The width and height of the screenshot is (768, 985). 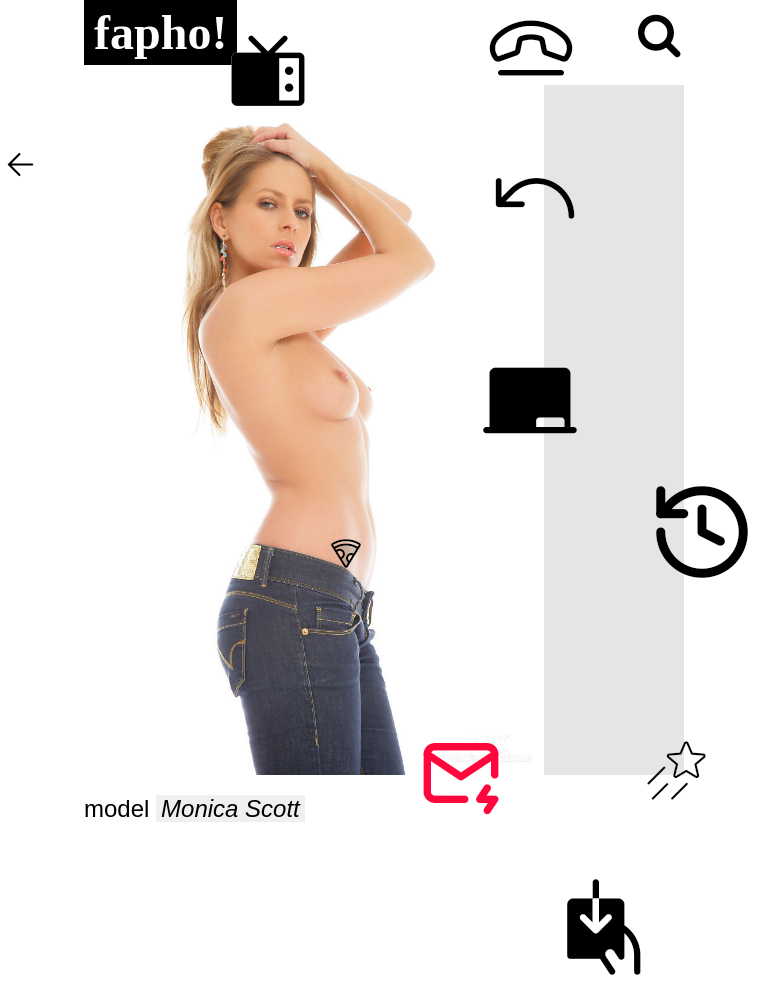 What do you see at coordinates (536, 195) in the screenshot?
I see `undo the last action` at bounding box center [536, 195].